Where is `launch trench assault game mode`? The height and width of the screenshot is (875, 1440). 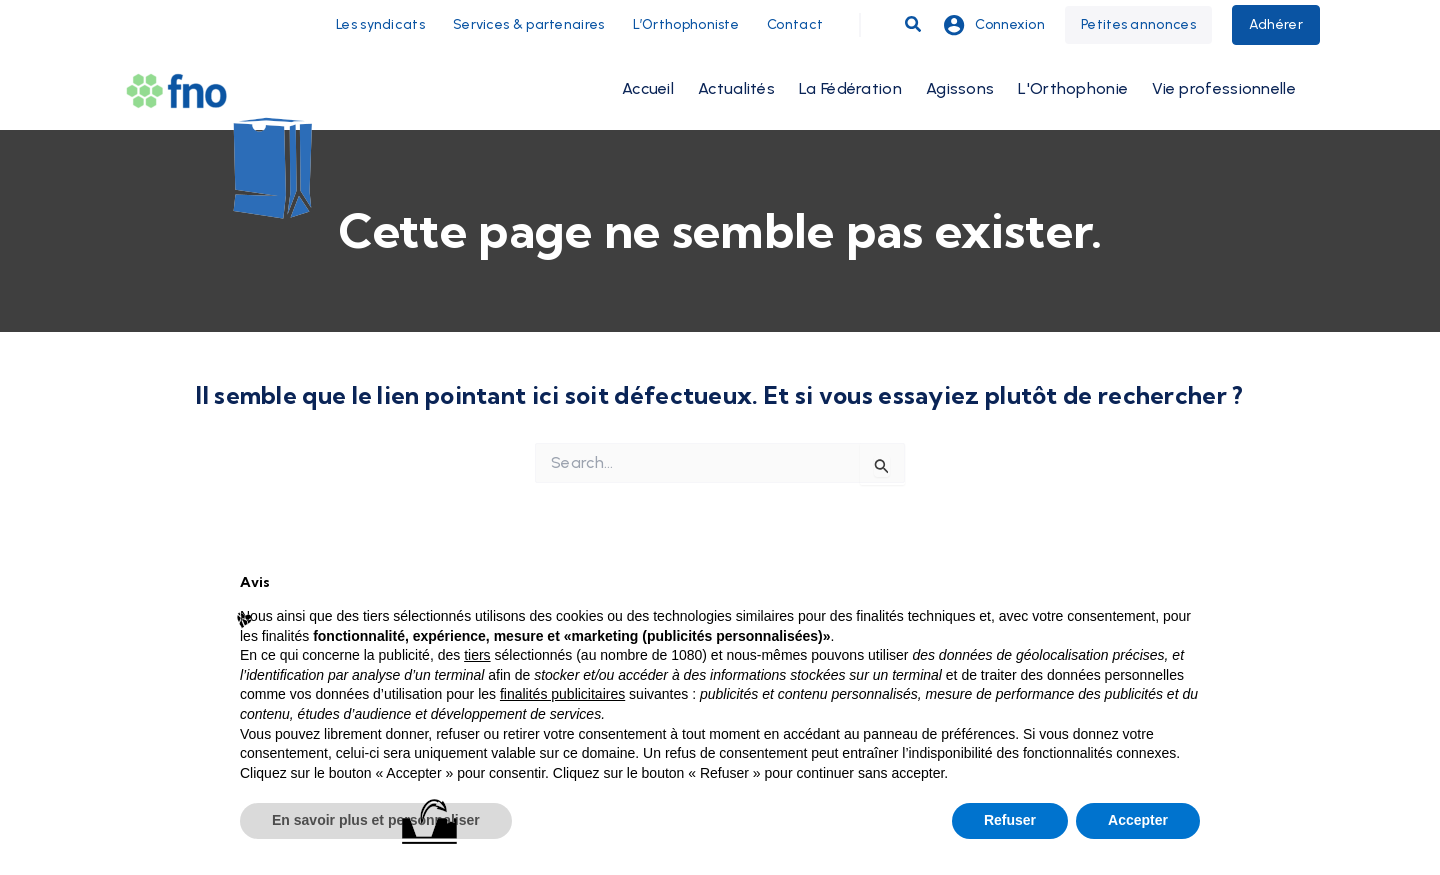
launch trench assault game mode is located at coordinates (429, 817).